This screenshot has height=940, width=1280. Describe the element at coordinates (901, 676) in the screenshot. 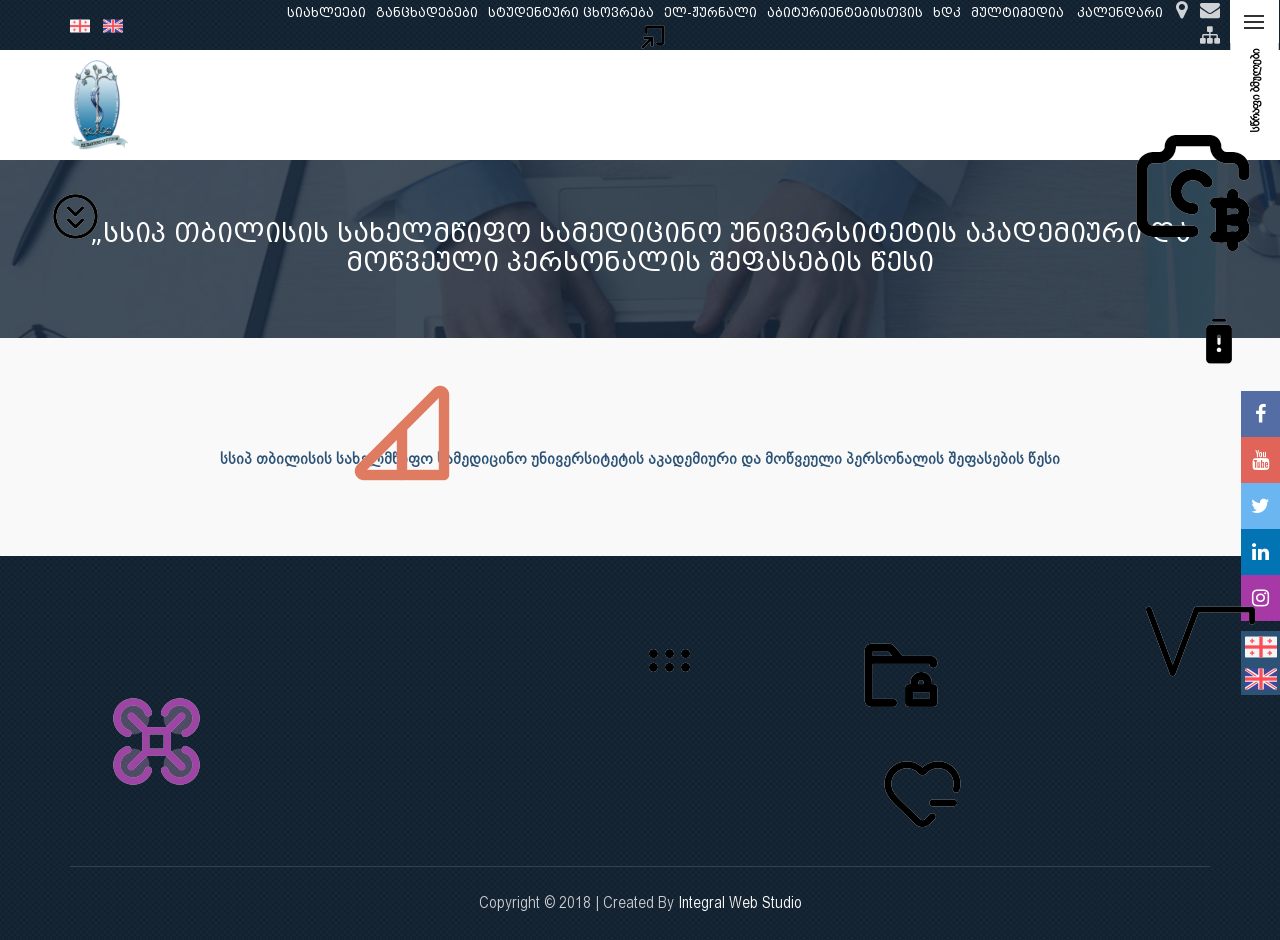

I see `access a password-protected folder` at that location.